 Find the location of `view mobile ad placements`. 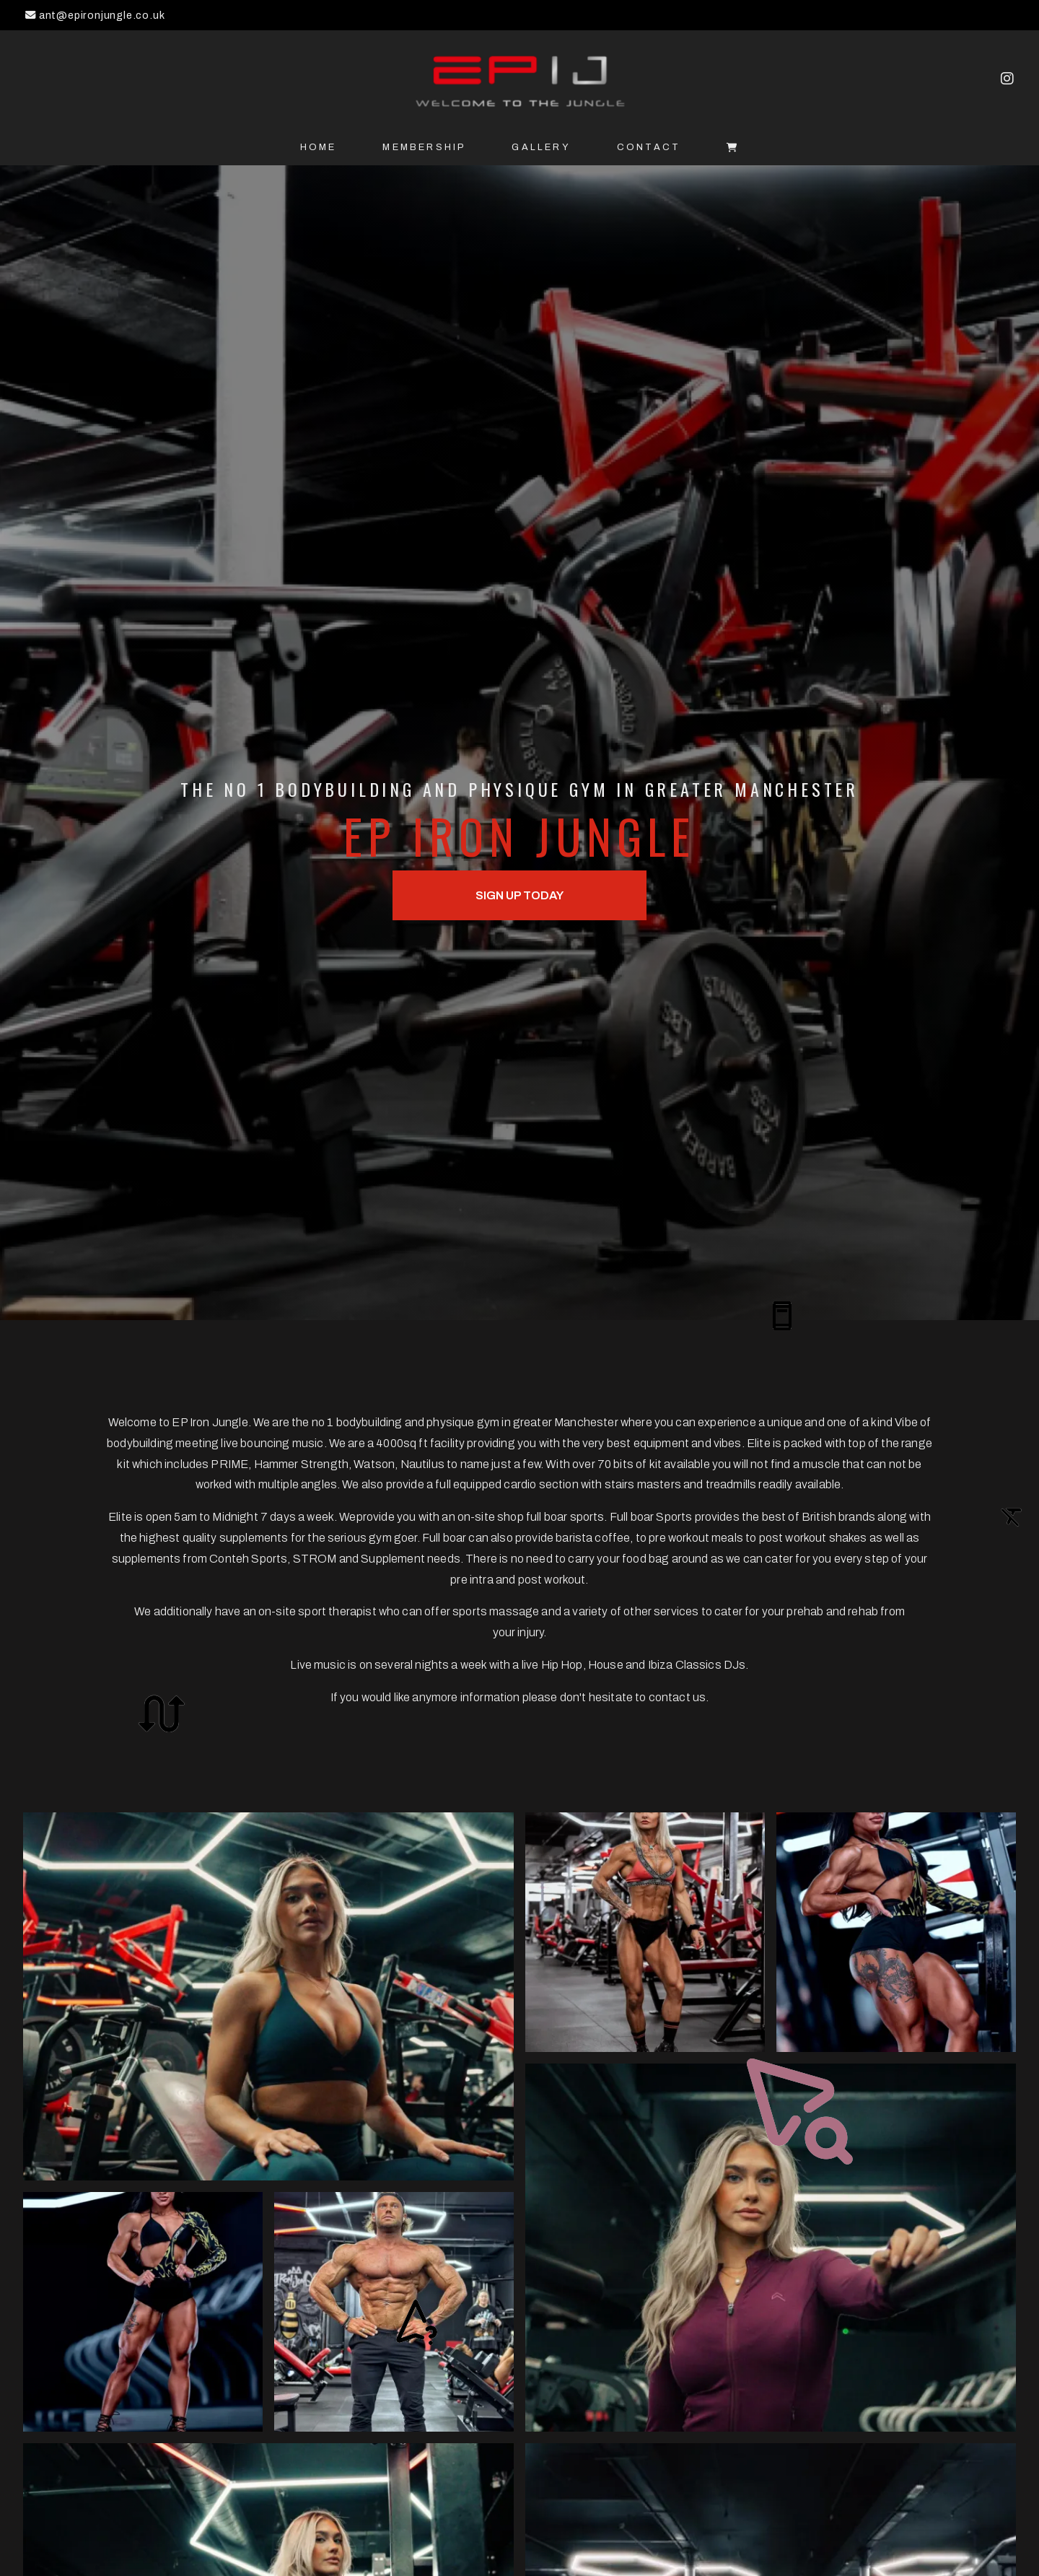

view mobile ad placements is located at coordinates (782, 1316).